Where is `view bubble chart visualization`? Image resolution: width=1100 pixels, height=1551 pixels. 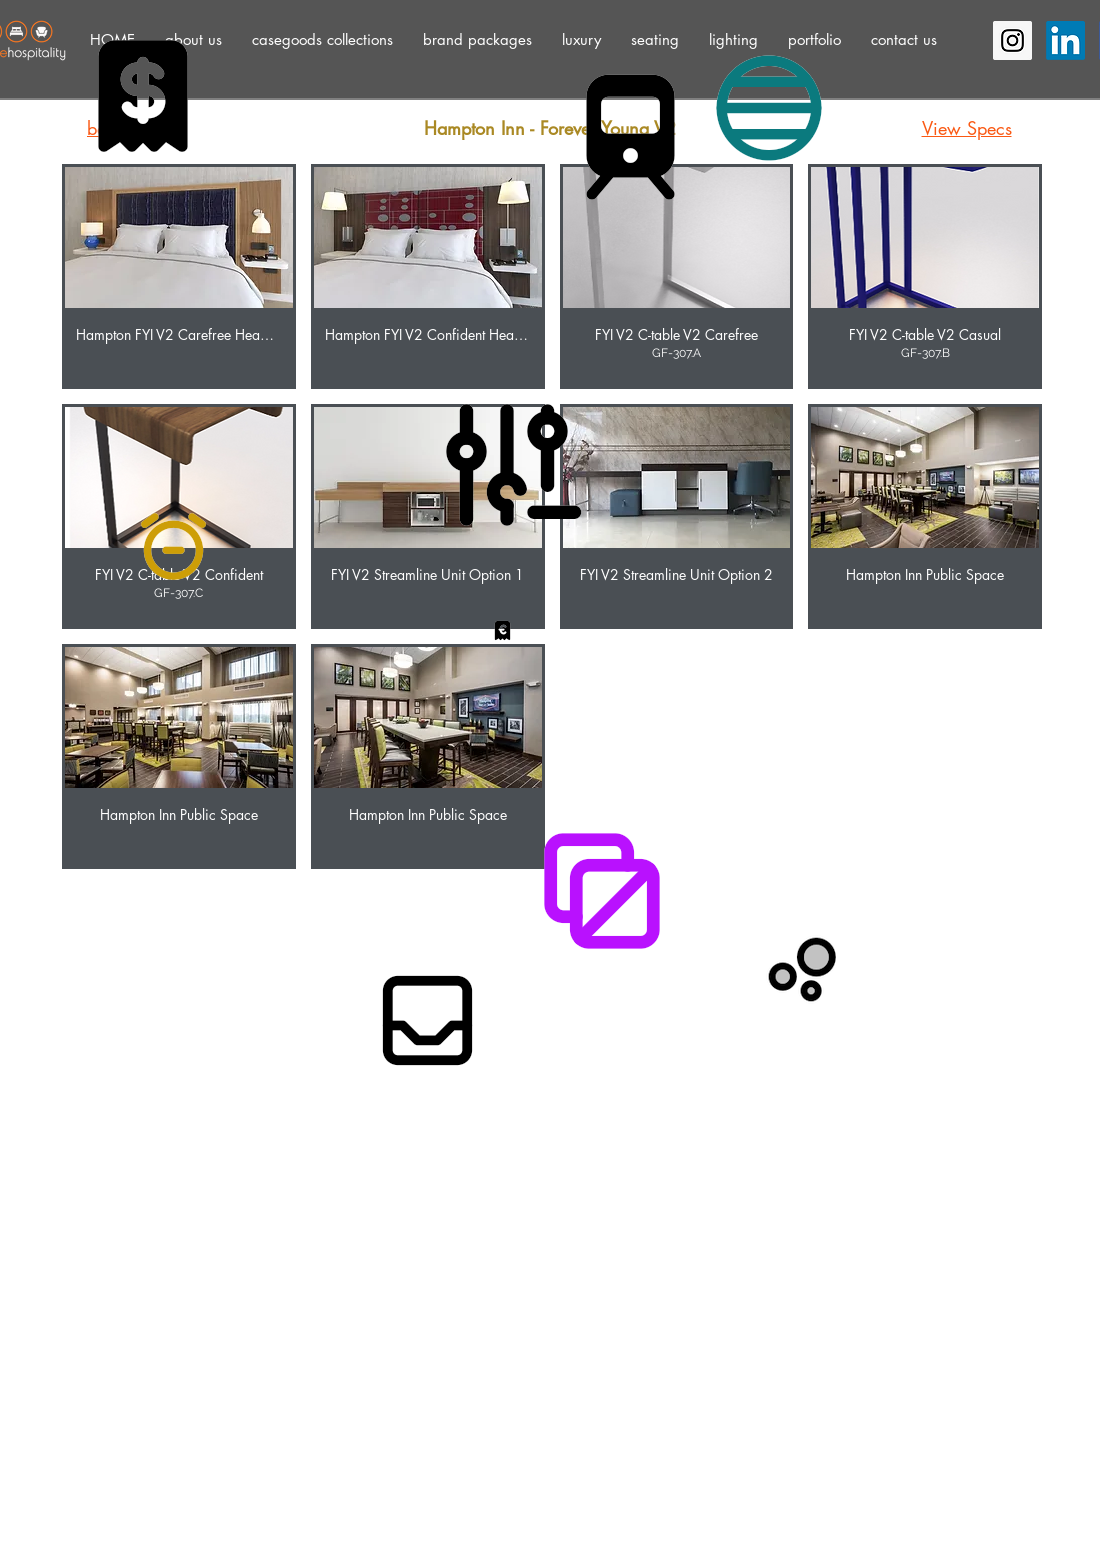 view bubble chart visualization is located at coordinates (800, 969).